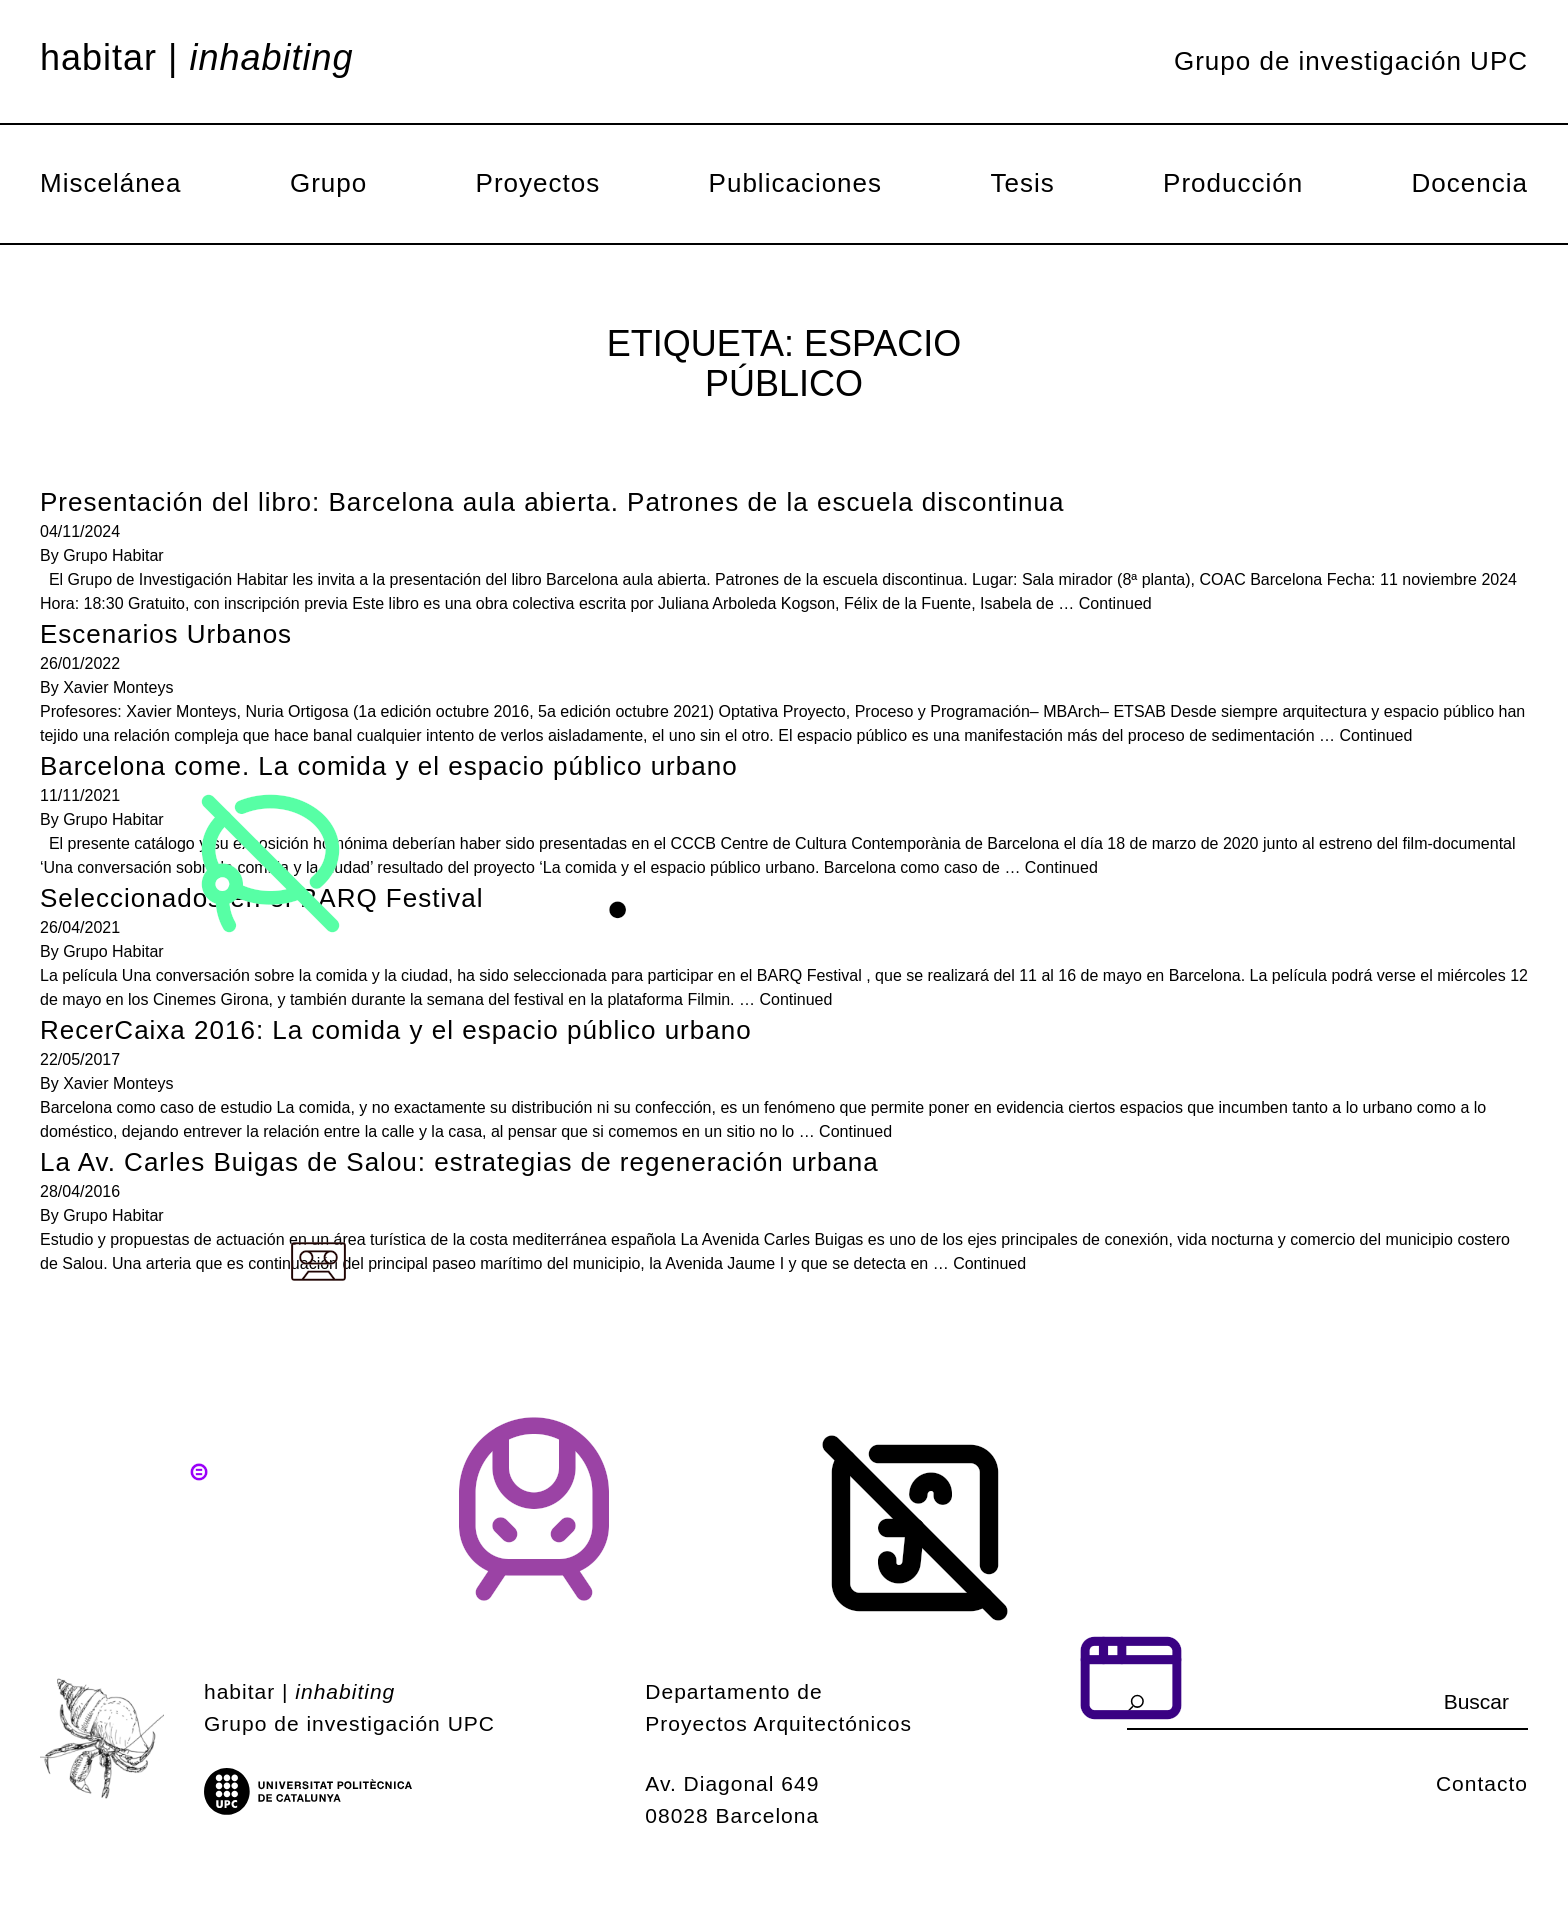  What do you see at coordinates (915, 1528) in the screenshot?
I see `disable function or formula mode` at bounding box center [915, 1528].